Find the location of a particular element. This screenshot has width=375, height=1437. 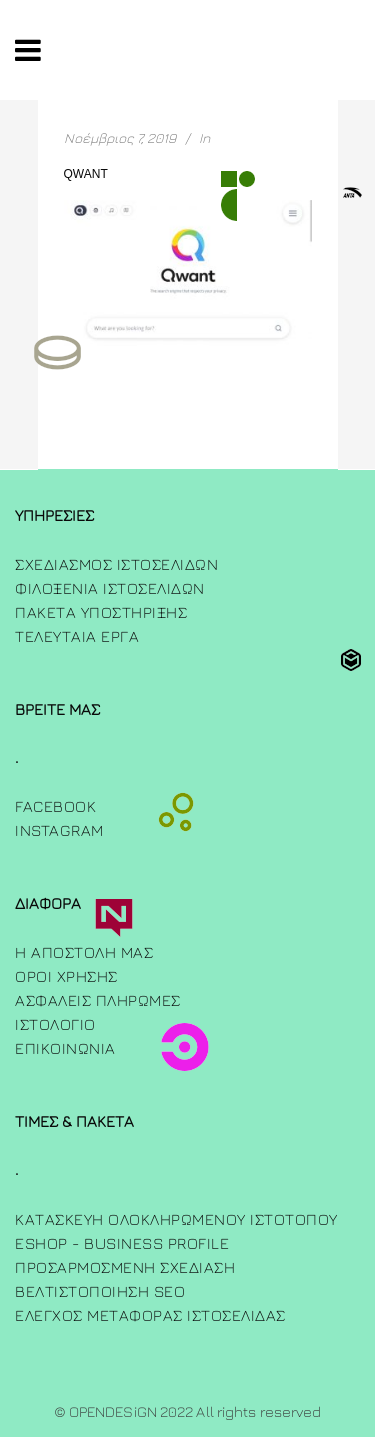

view your coin balance or currency is located at coordinates (57, 352).